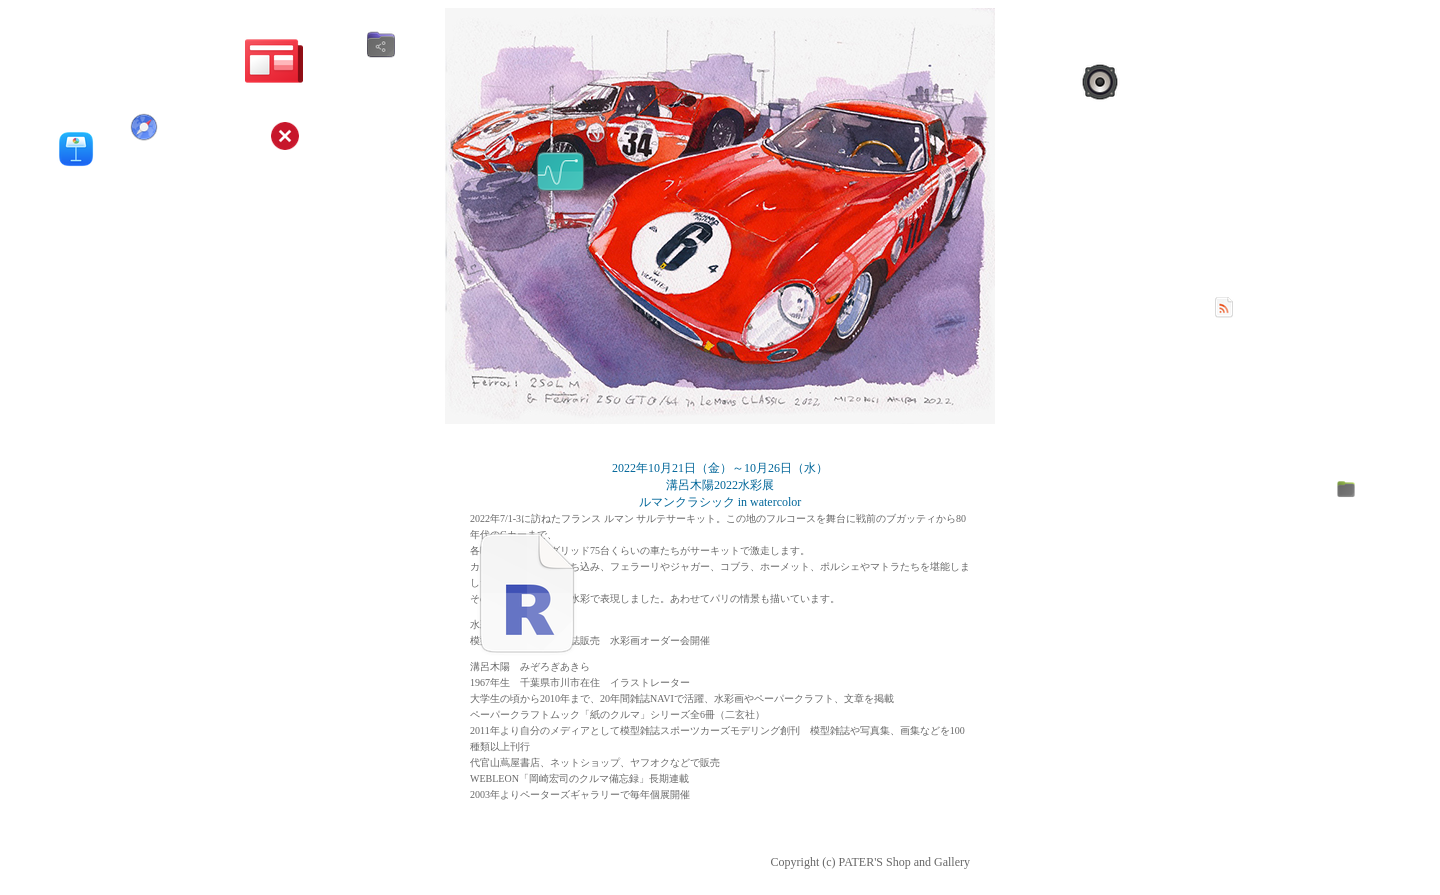  What do you see at coordinates (1346, 489) in the screenshot?
I see `open a folder to view its contents` at bounding box center [1346, 489].